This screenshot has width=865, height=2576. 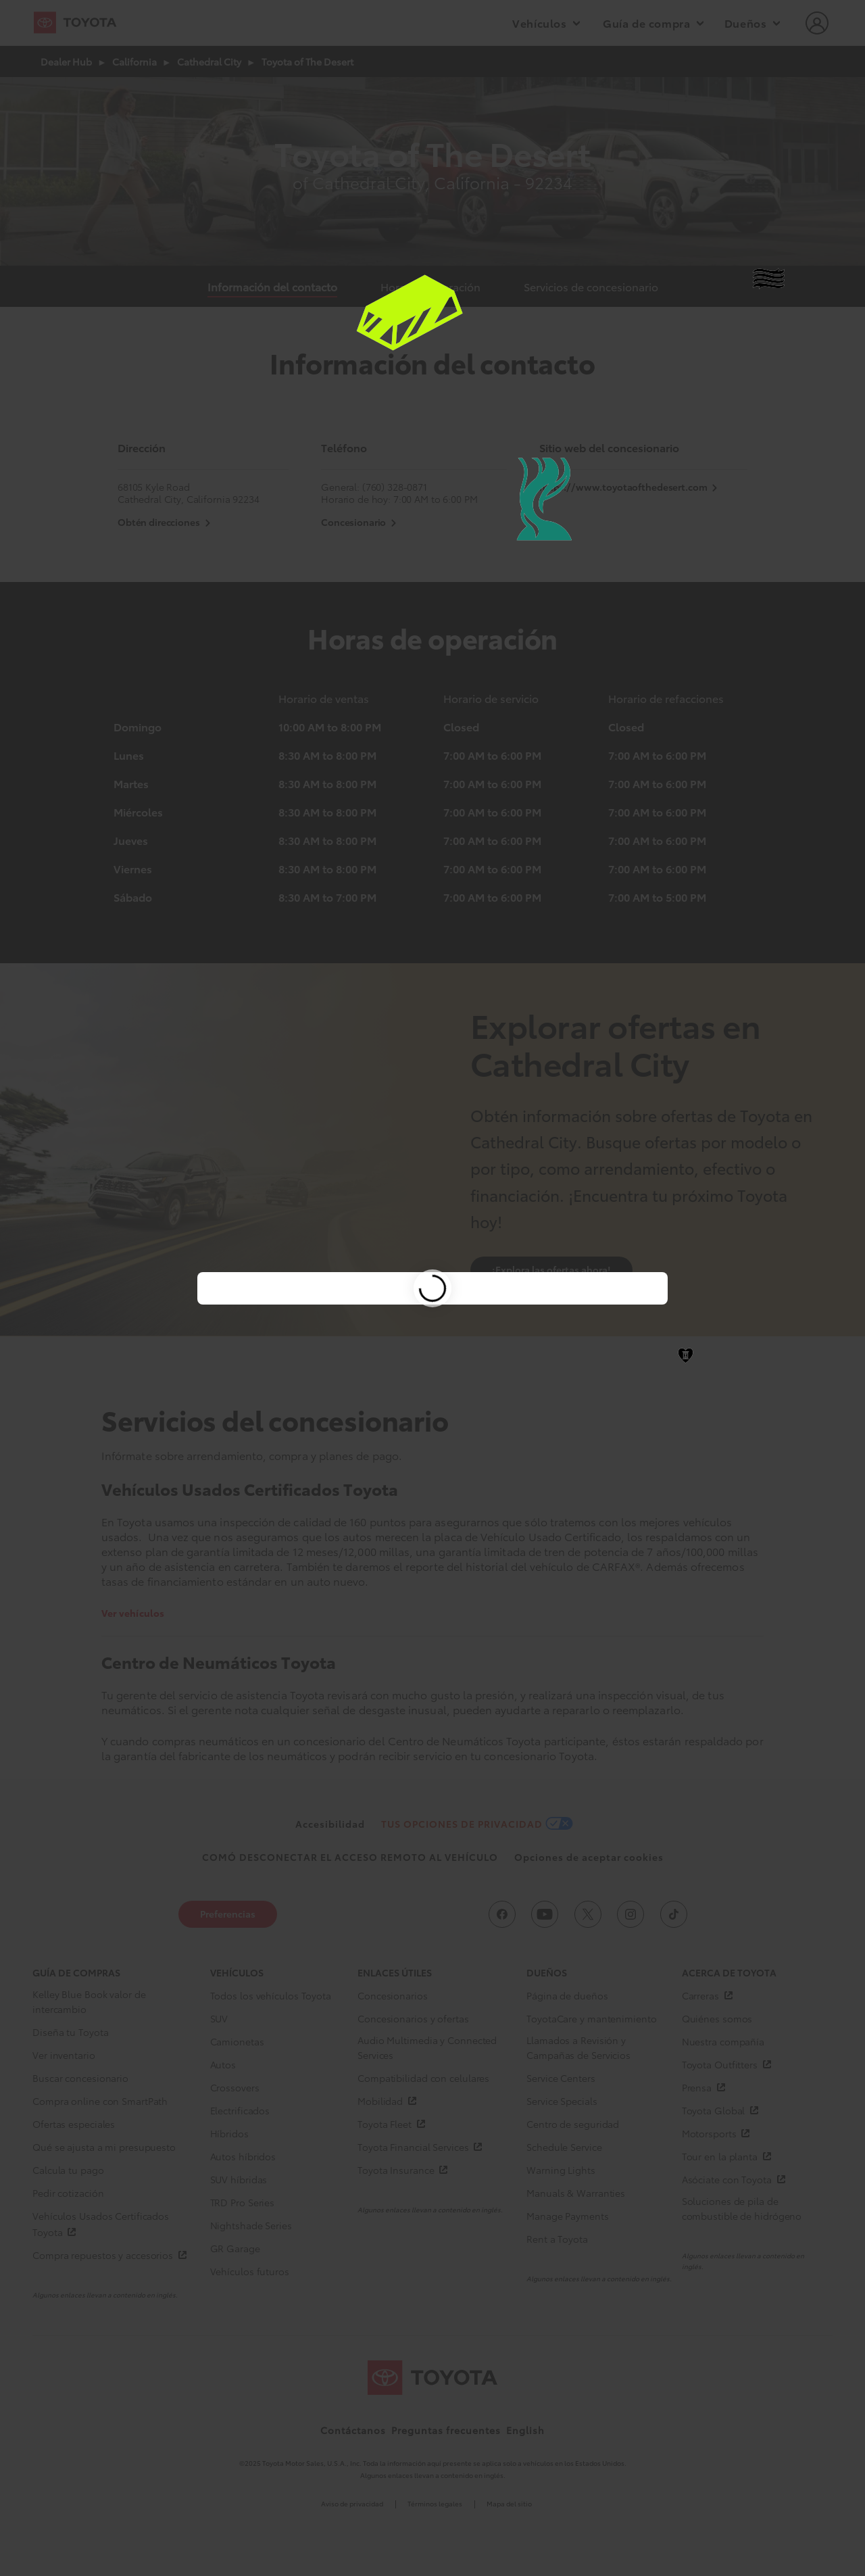 I want to click on indicates a magic or mystical item in inventory, so click(x=541, y=499).